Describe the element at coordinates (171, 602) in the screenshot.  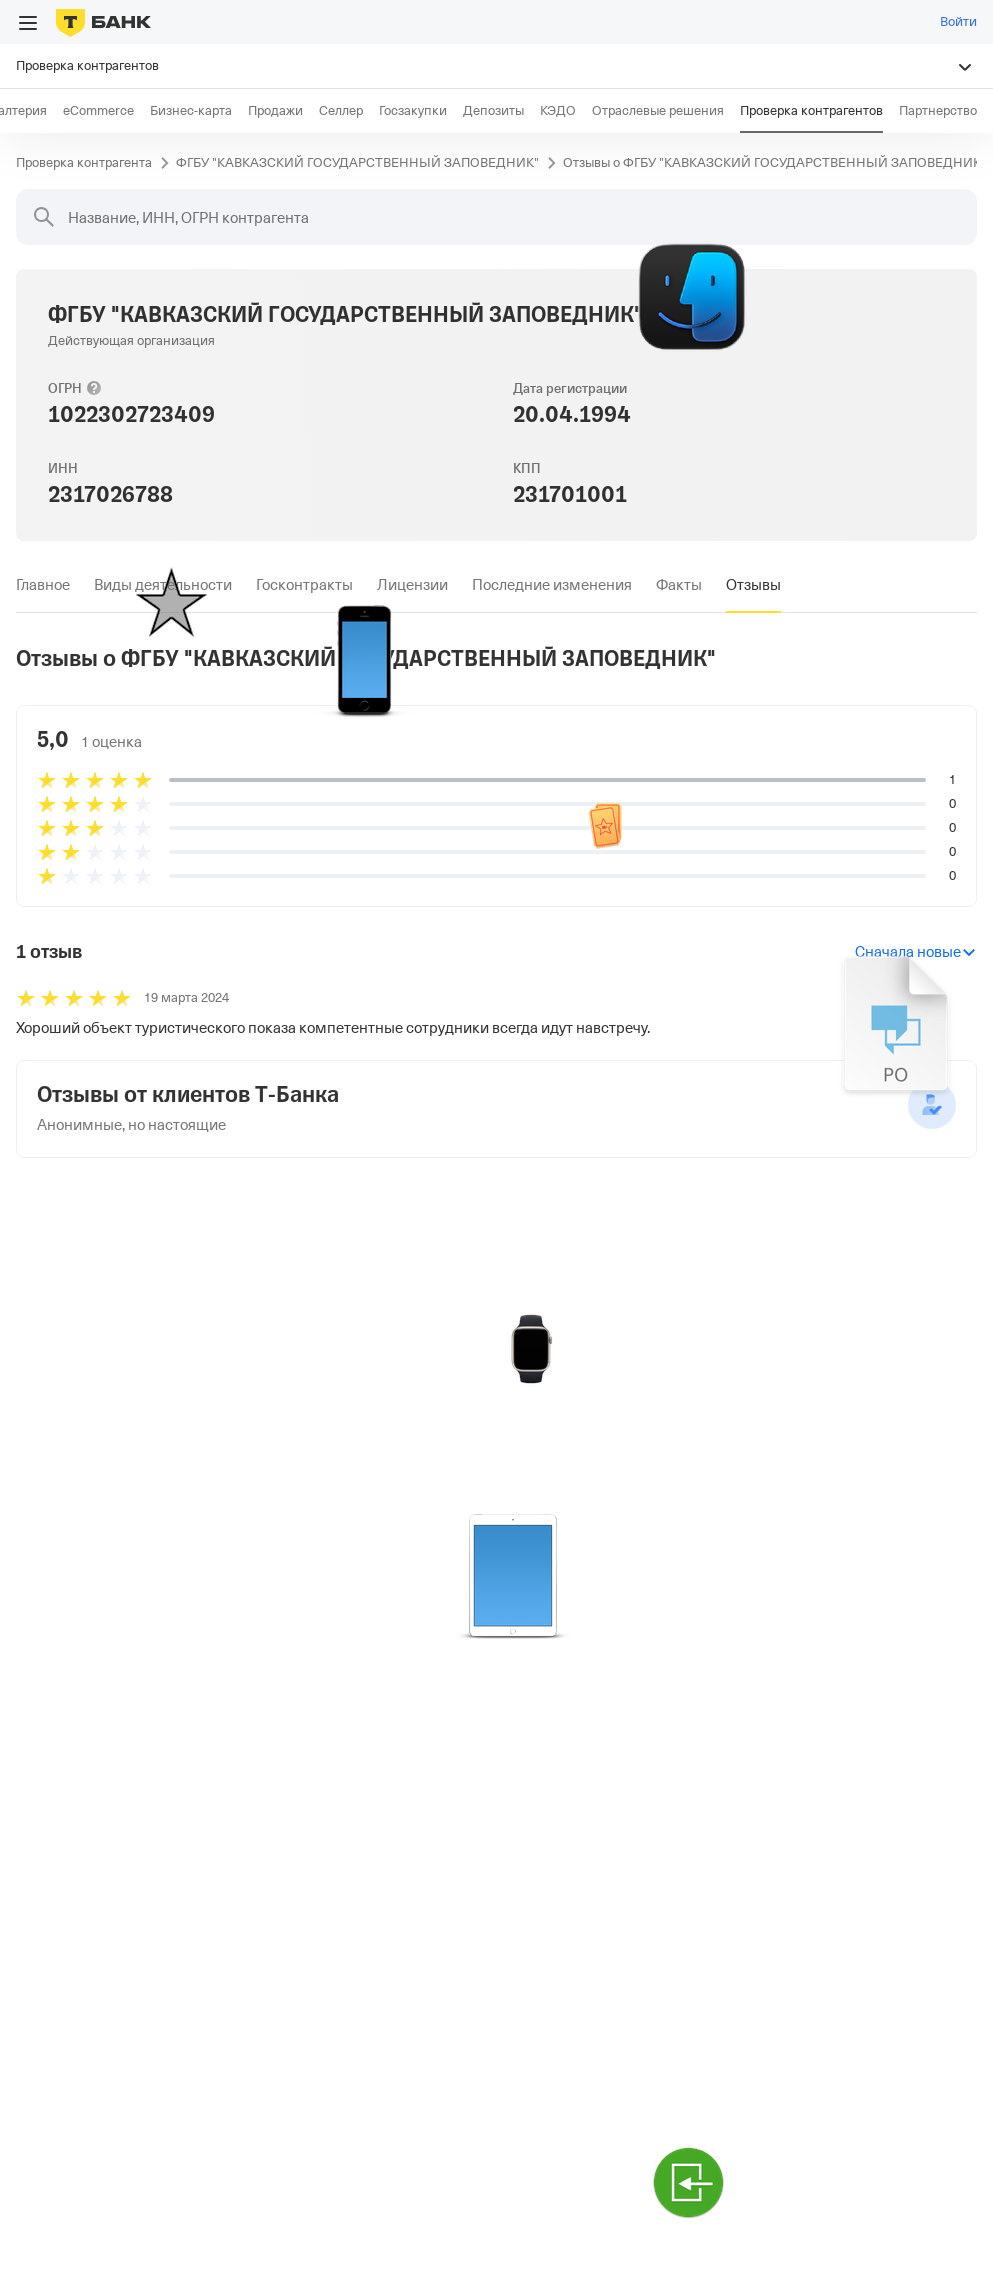
I see `view VIP contacts in mail` at that location.